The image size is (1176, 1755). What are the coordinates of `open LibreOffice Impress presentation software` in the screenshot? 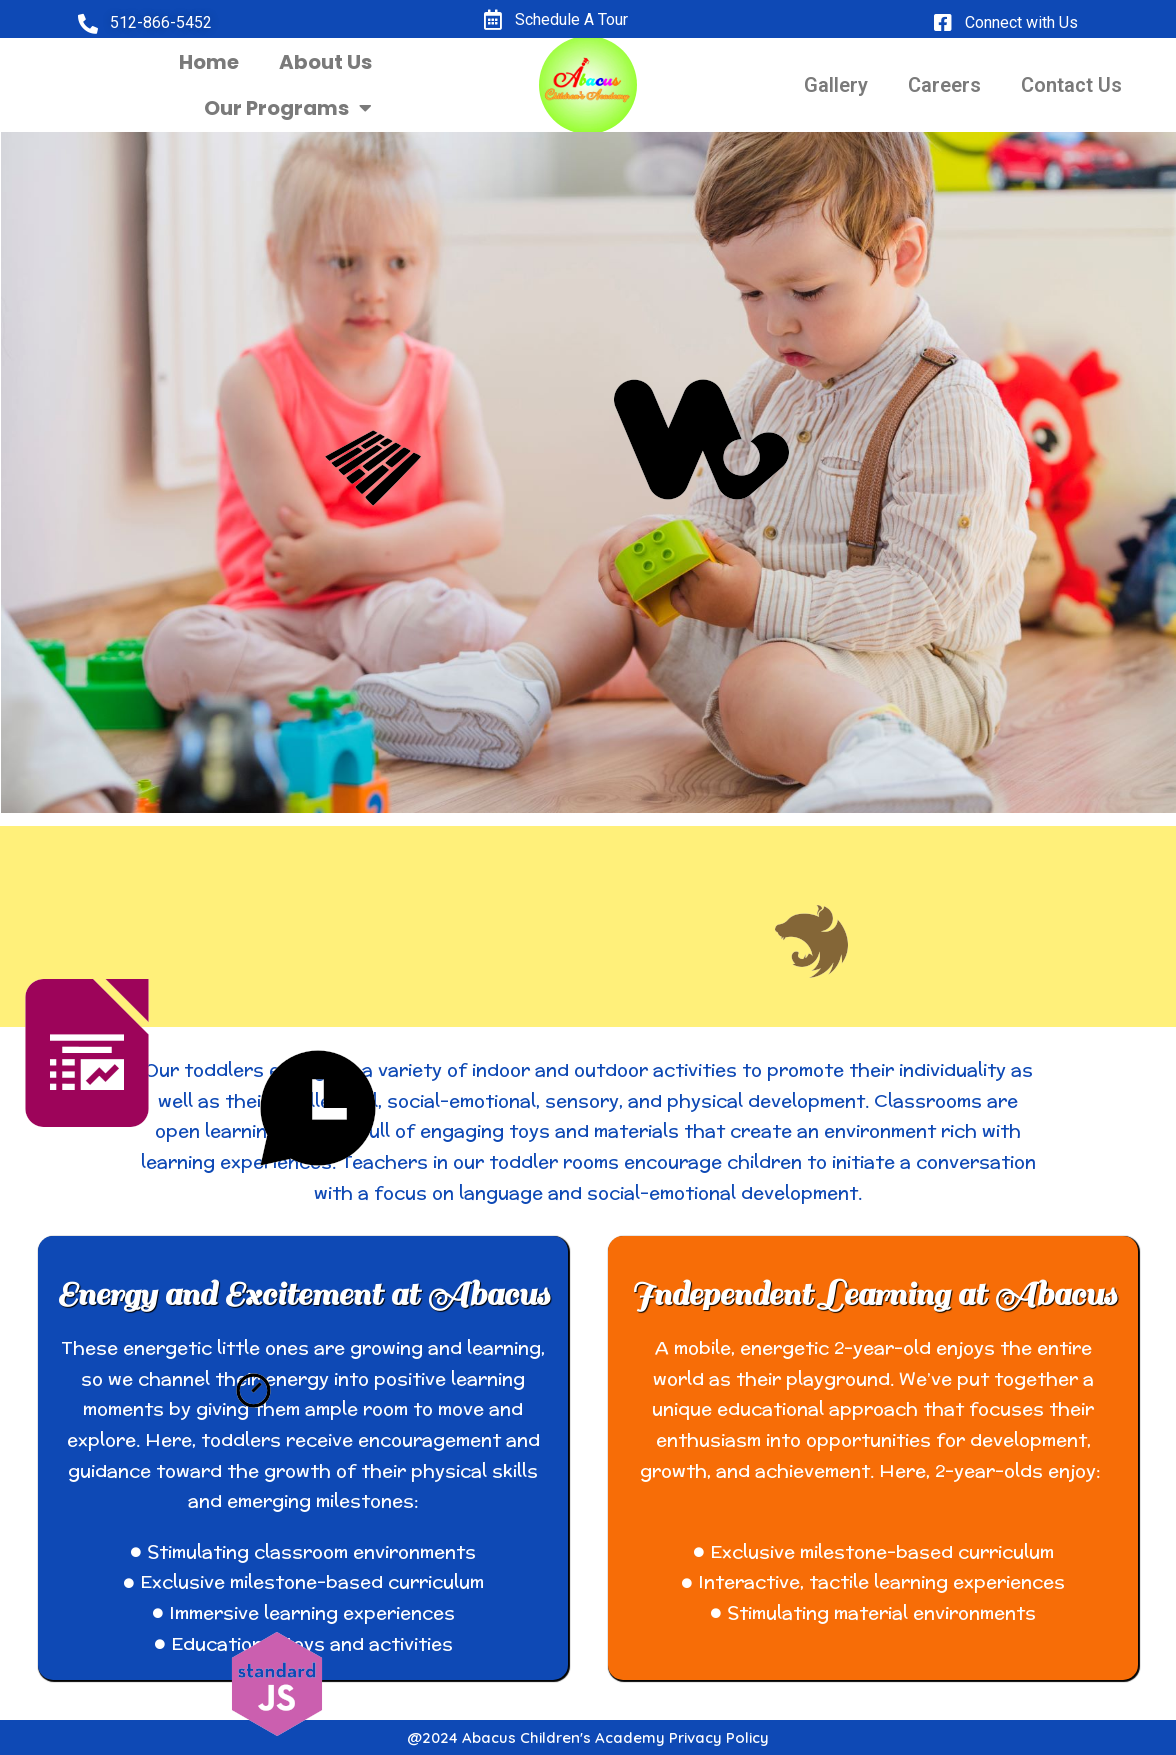 It's located at (87, 1053).